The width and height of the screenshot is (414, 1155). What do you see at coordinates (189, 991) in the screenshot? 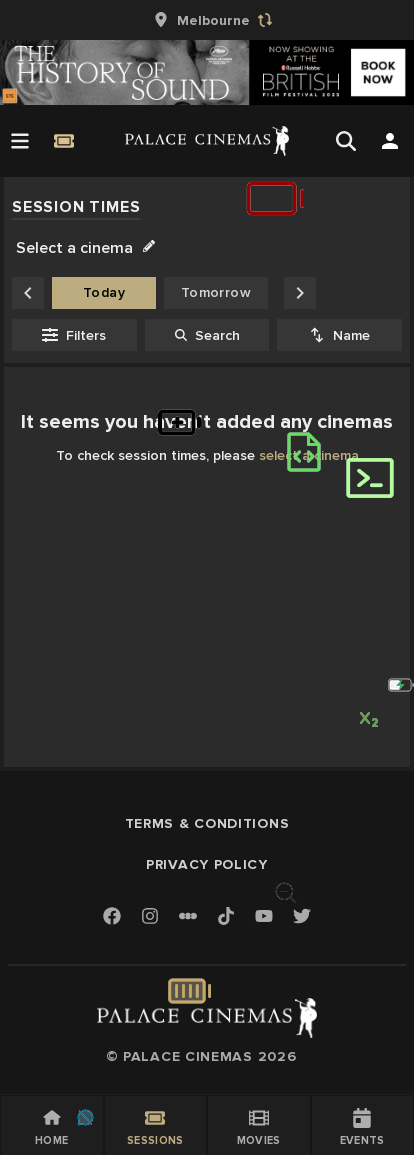
I see `indicates full battery charge` at bounding box center [189, 991].